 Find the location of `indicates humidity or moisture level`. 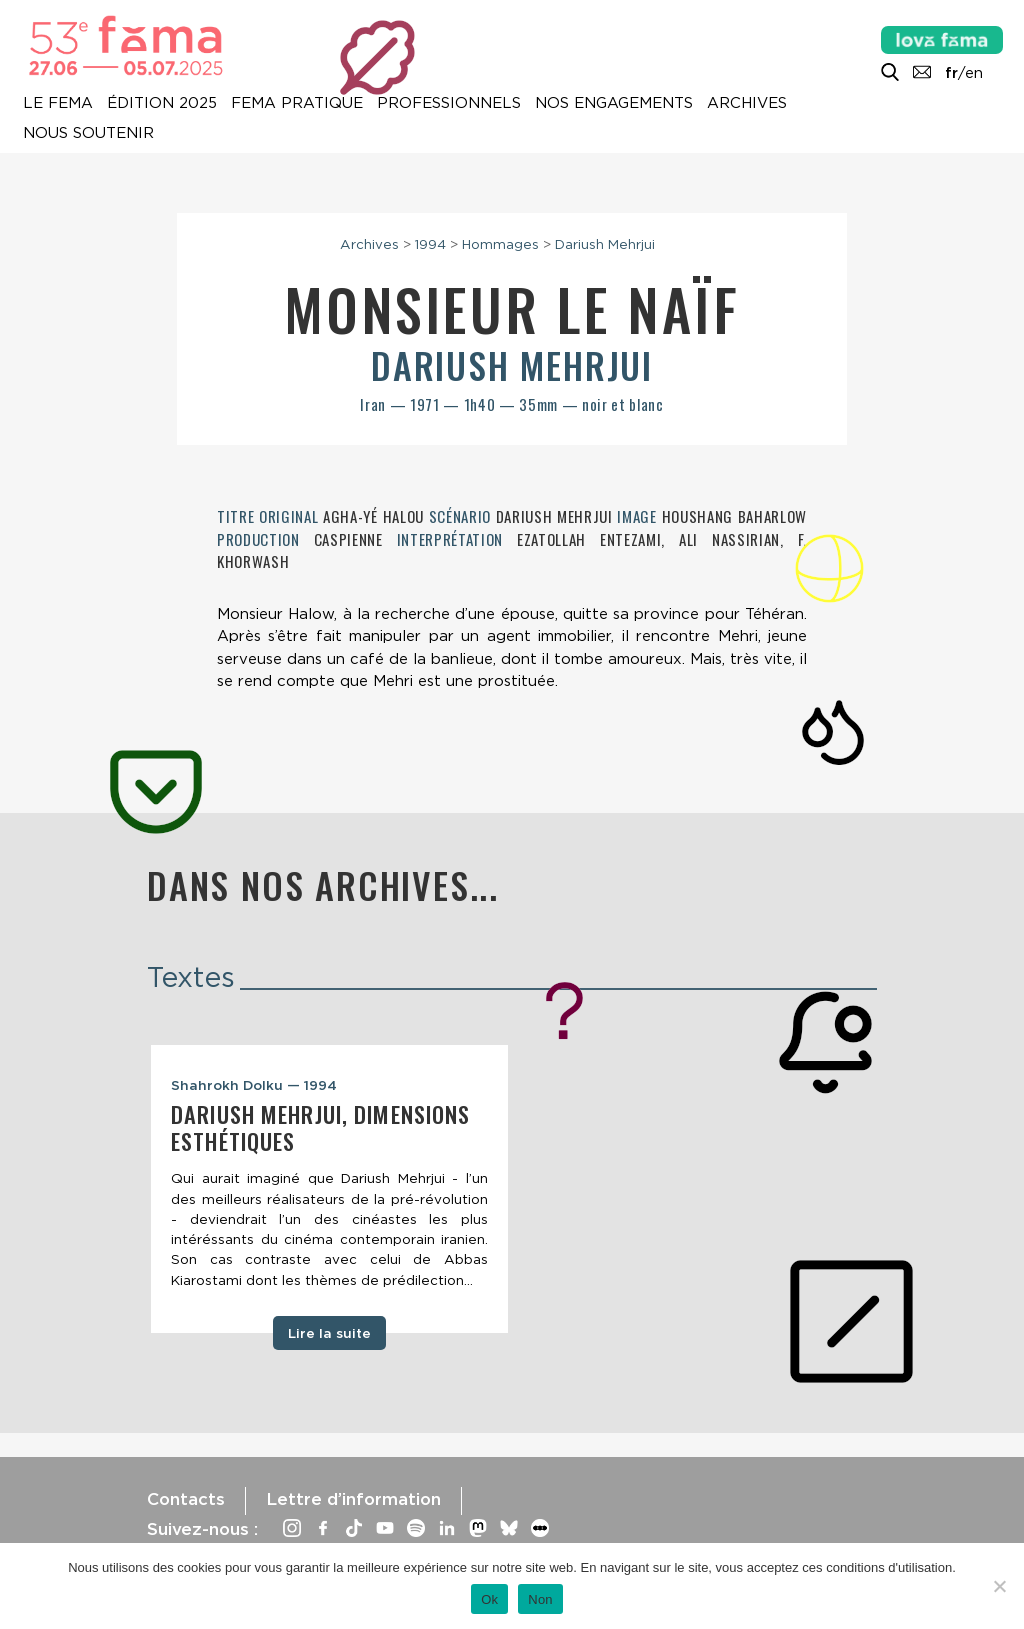

indicates humidity or moisture level is located at coordinates (833, 731).